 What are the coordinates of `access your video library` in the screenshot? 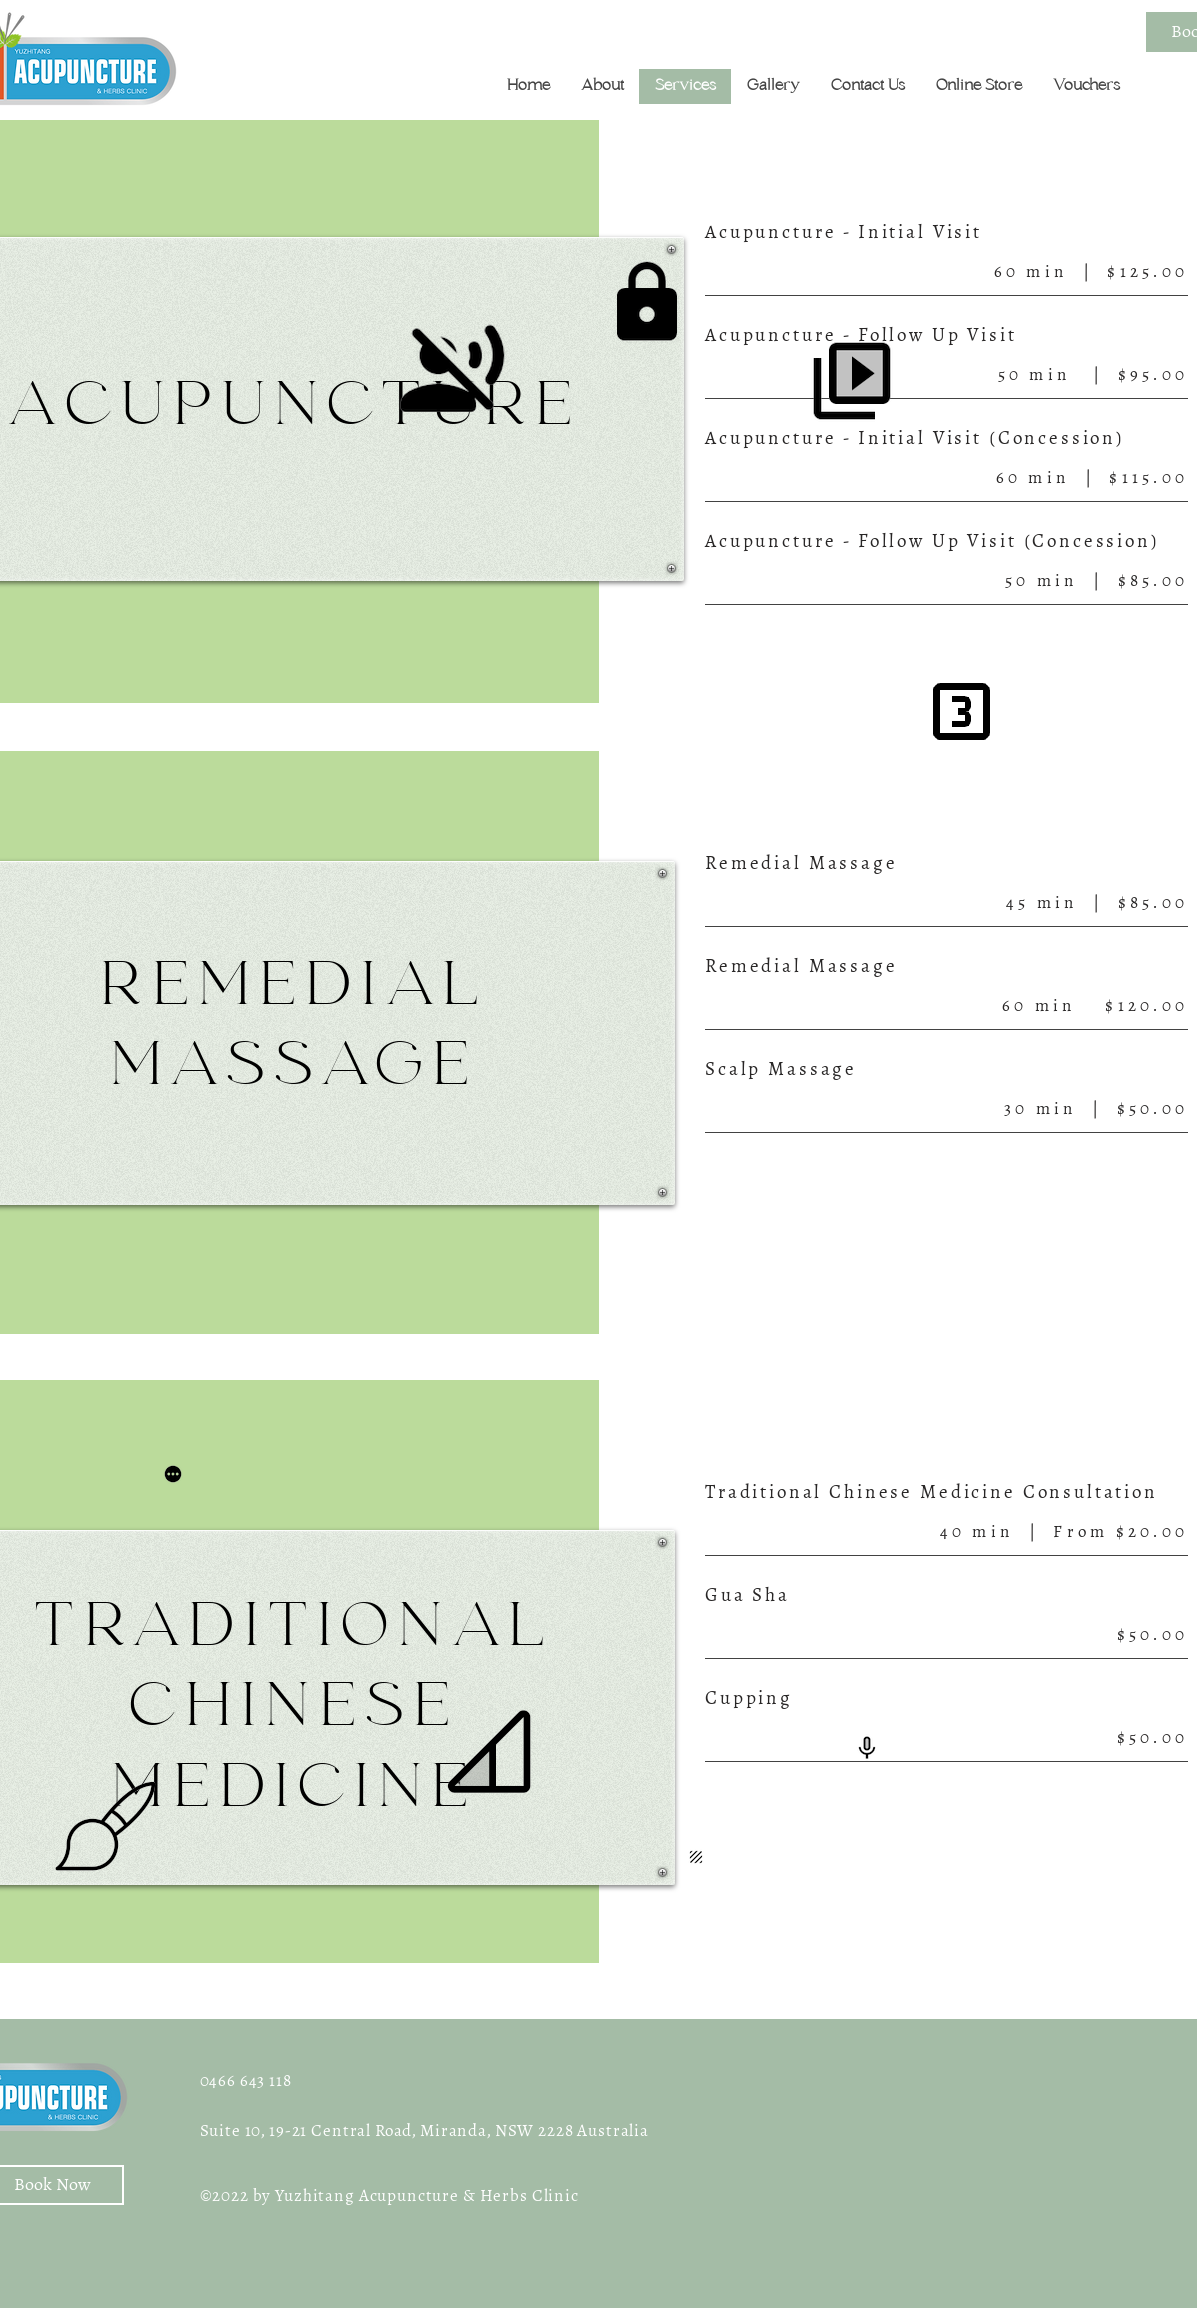 It's located at (852, 381).